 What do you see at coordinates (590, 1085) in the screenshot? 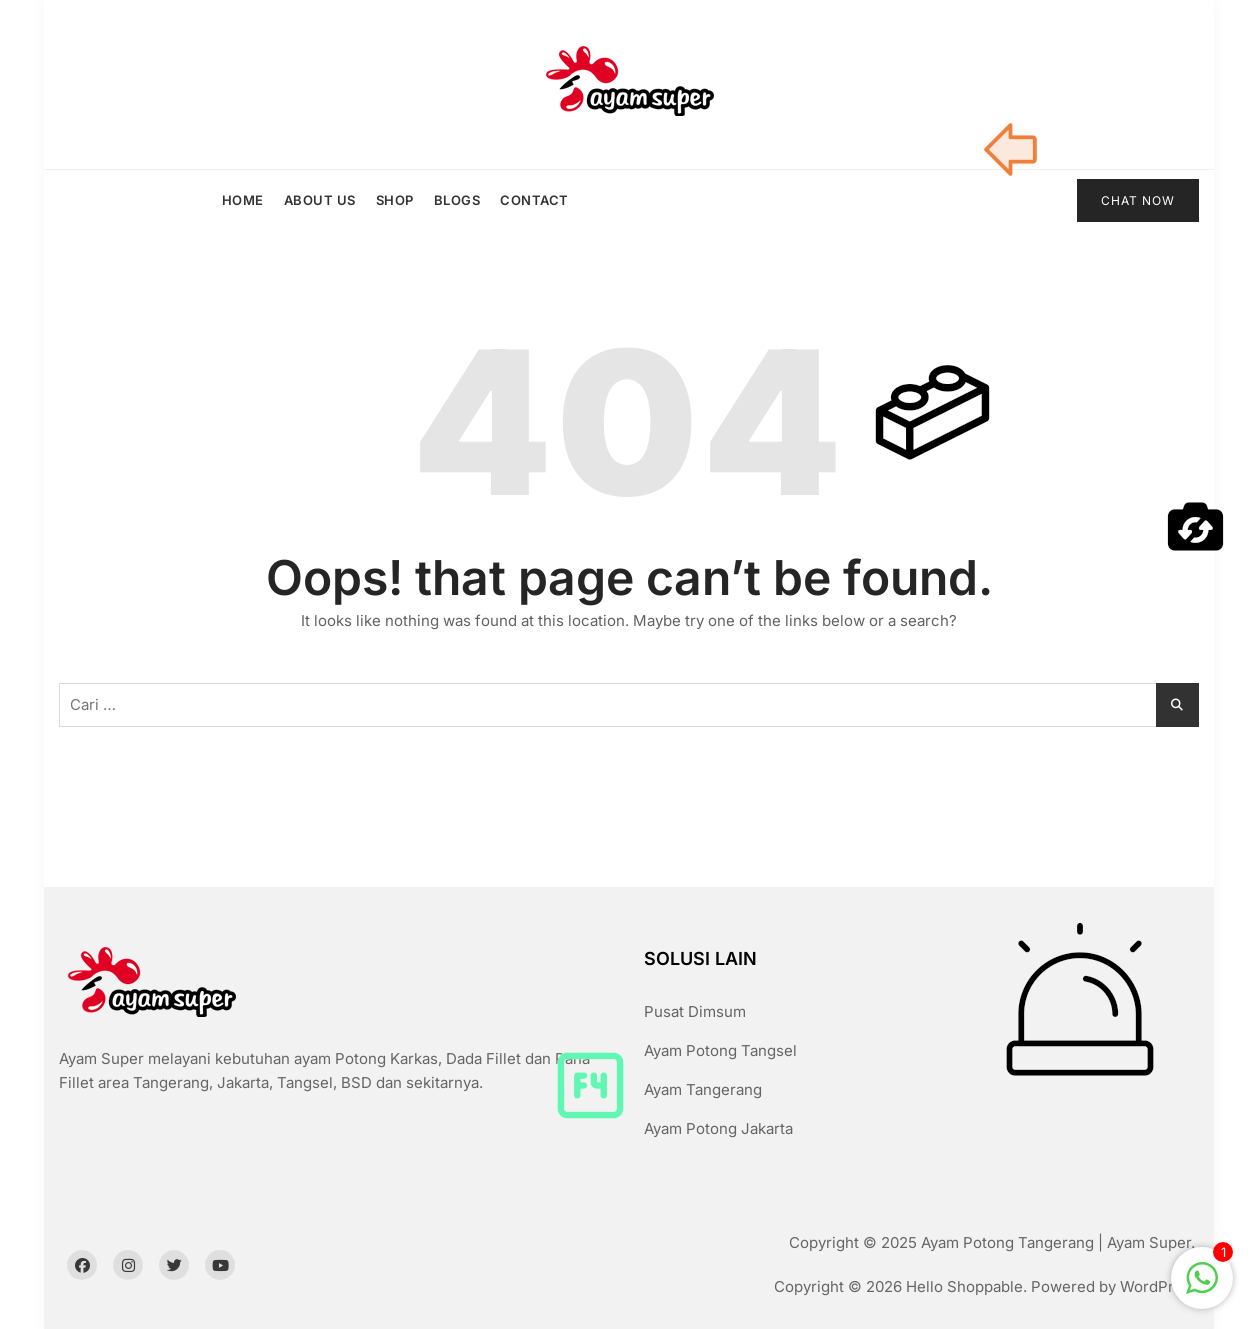
I see `press F4 keyboard shortcut` at bounding box center [590, 1085].